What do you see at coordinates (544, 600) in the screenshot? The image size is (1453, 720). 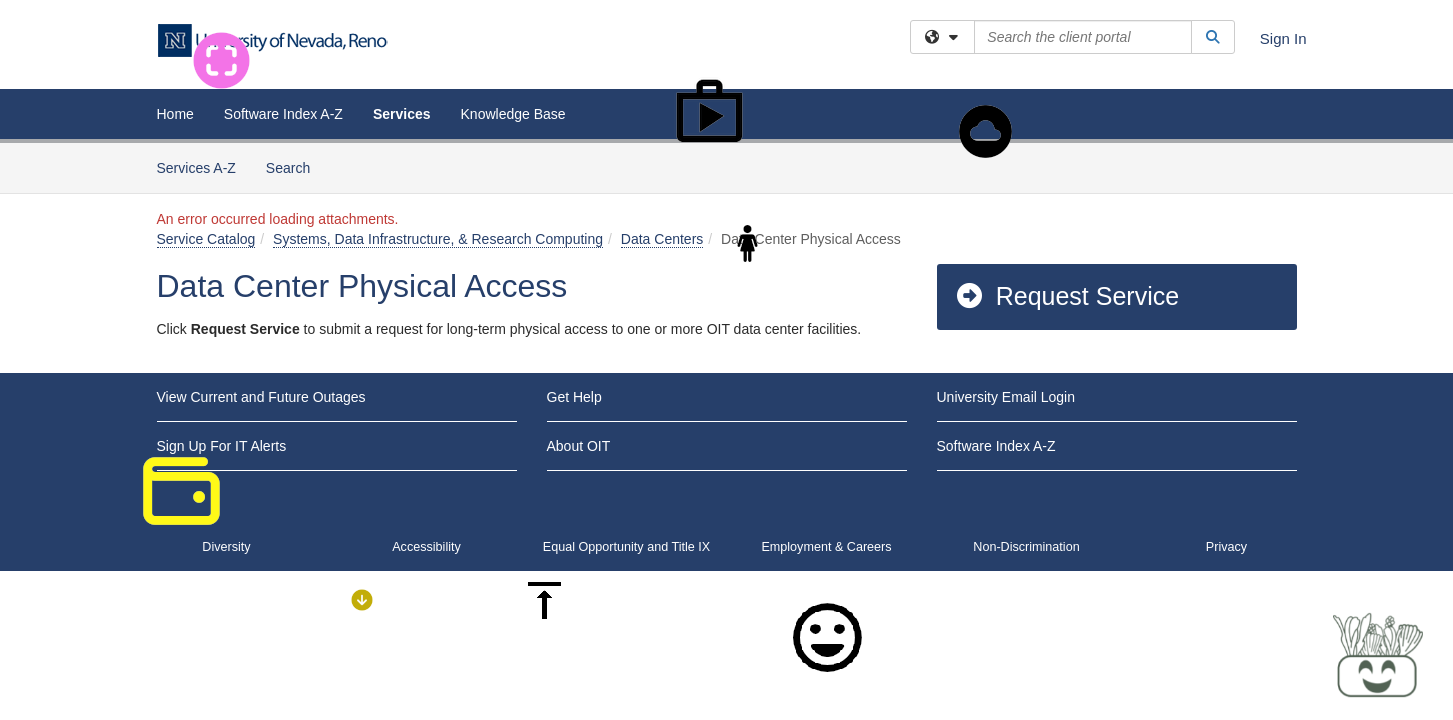 I see `align content to top` at bounding box center [544, 600].